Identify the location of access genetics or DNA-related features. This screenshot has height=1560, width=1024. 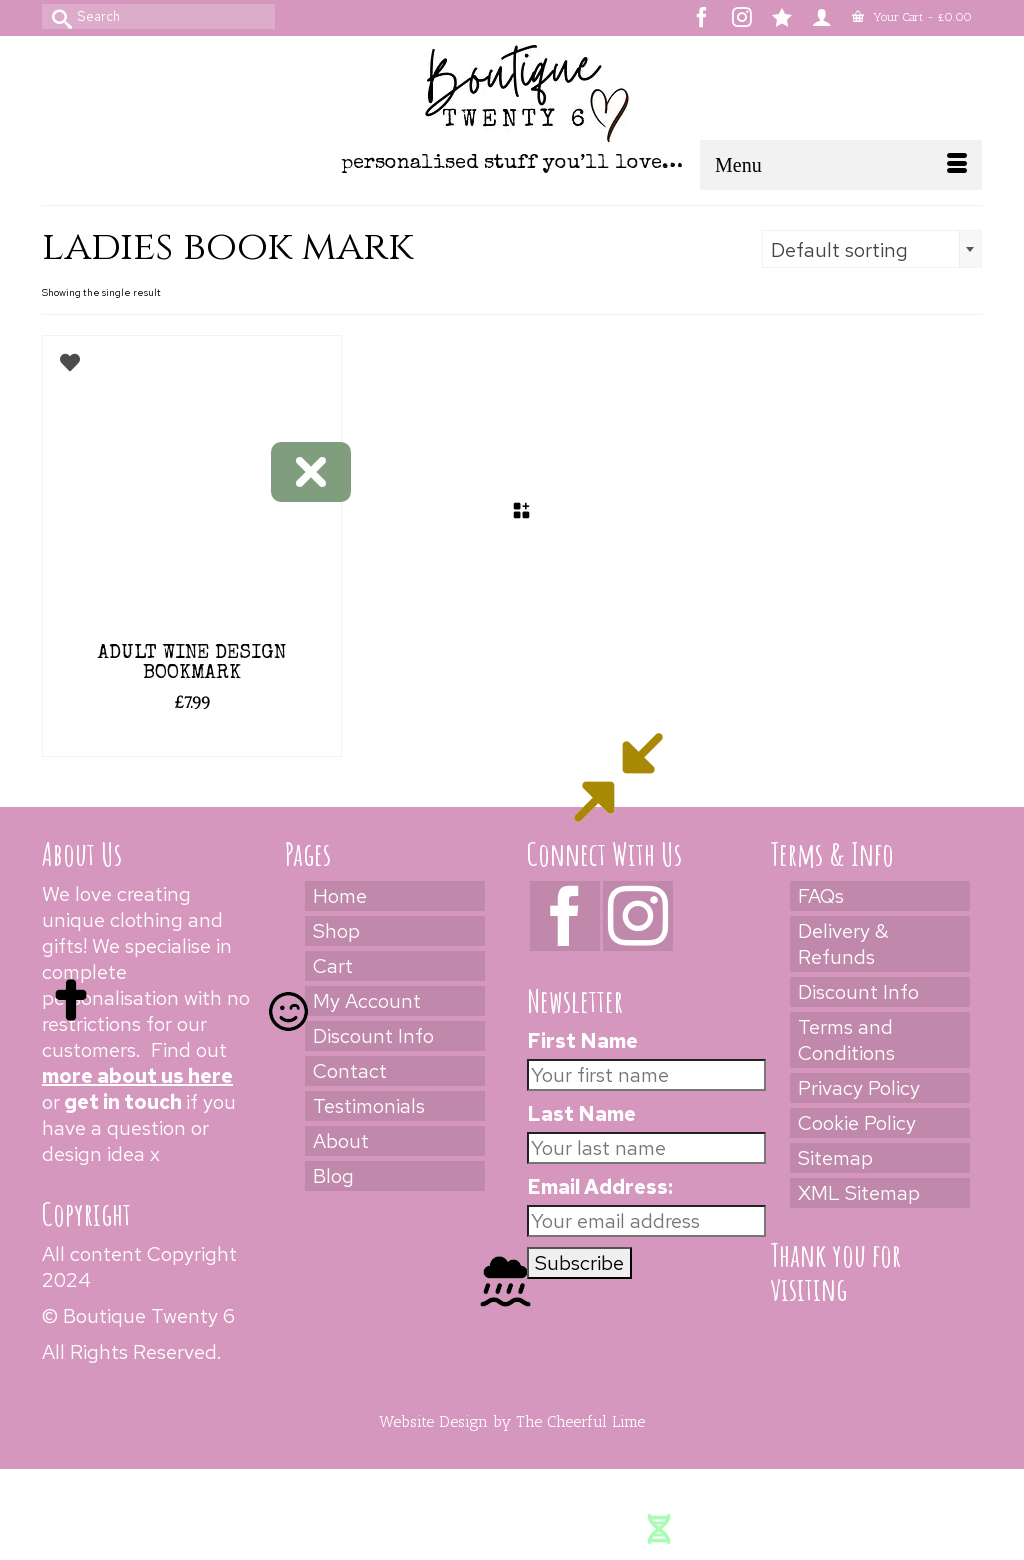
(659, 1529).